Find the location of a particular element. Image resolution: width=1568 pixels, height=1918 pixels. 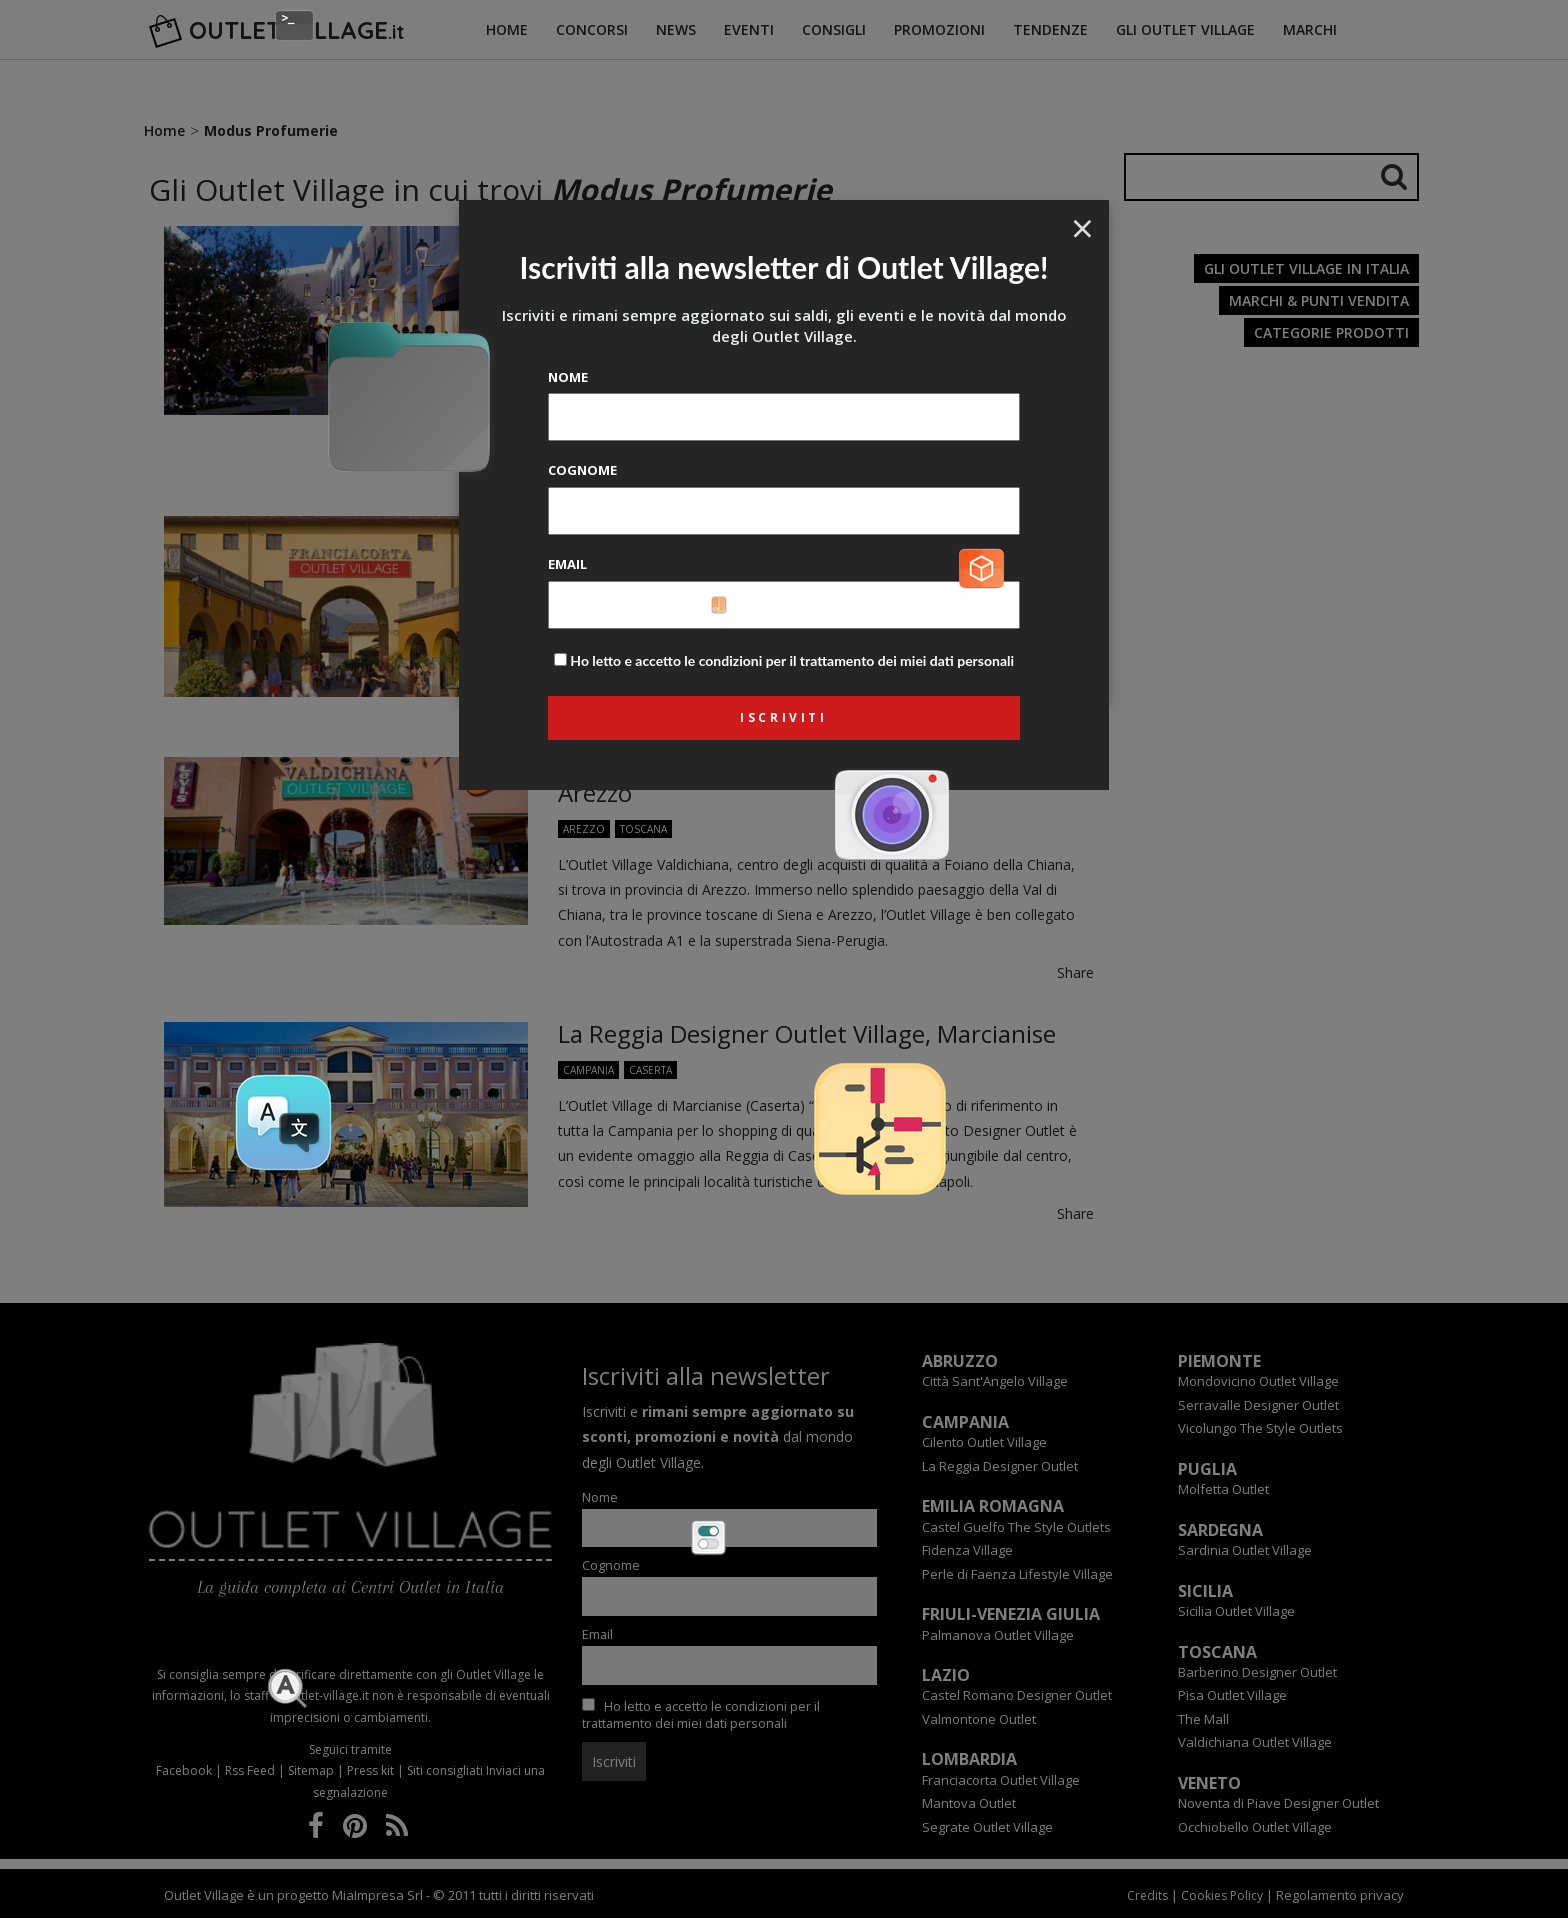

open gnome tweaks settings is located at coordinates (708, 1537).